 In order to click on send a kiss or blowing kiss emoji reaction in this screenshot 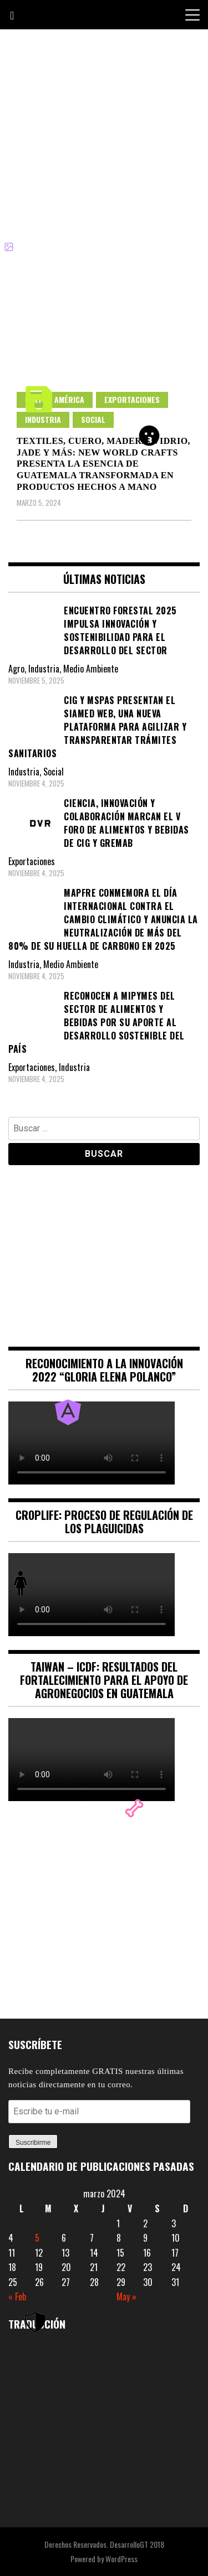, I will do `click(149, 436)`.